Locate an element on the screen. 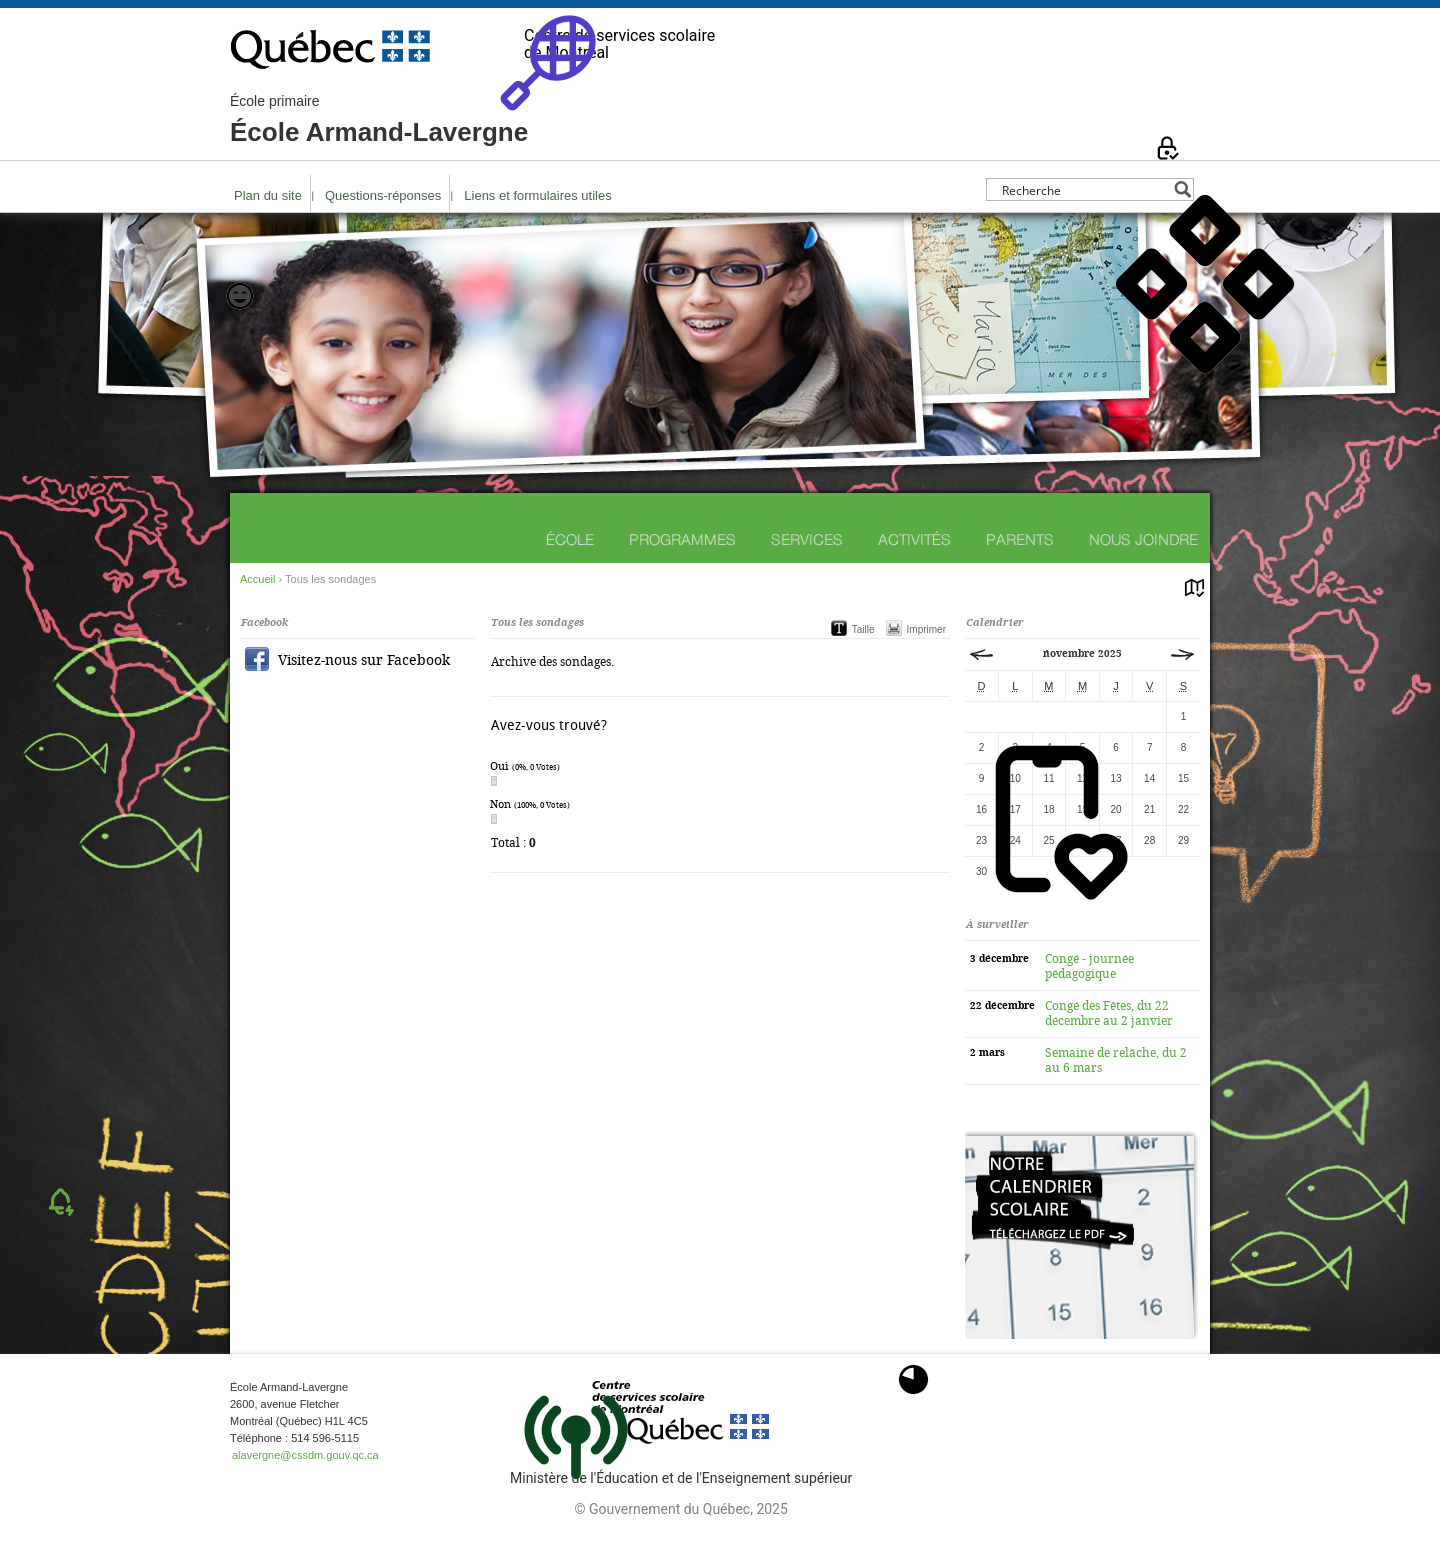 The width and height of the screenshot is (1440, 1564). notification triggered by an automated action or event is located at coordinates (60, 1201).